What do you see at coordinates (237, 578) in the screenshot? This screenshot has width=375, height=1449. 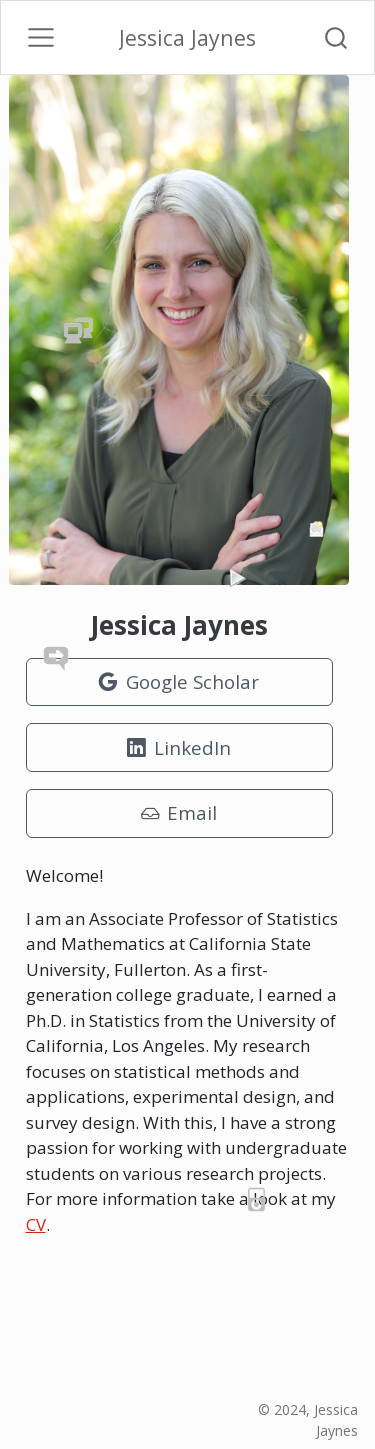 I see `start media playback` at bounding box center [237, 578].